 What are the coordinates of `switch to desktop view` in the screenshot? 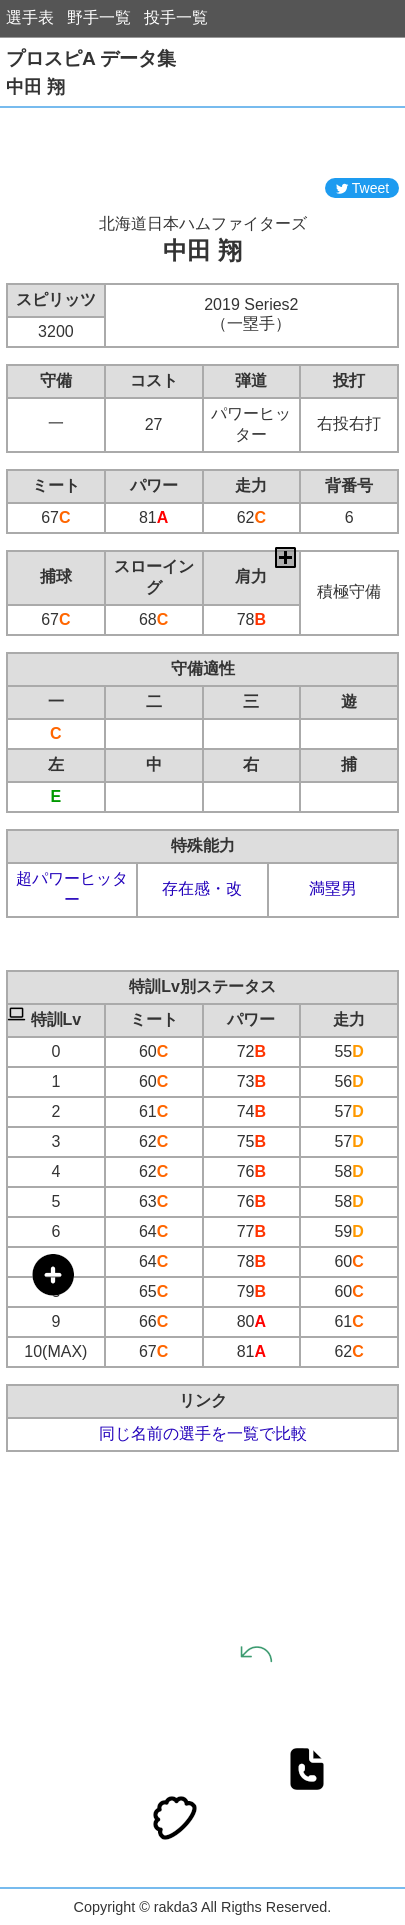 It's located at (16, 1013).